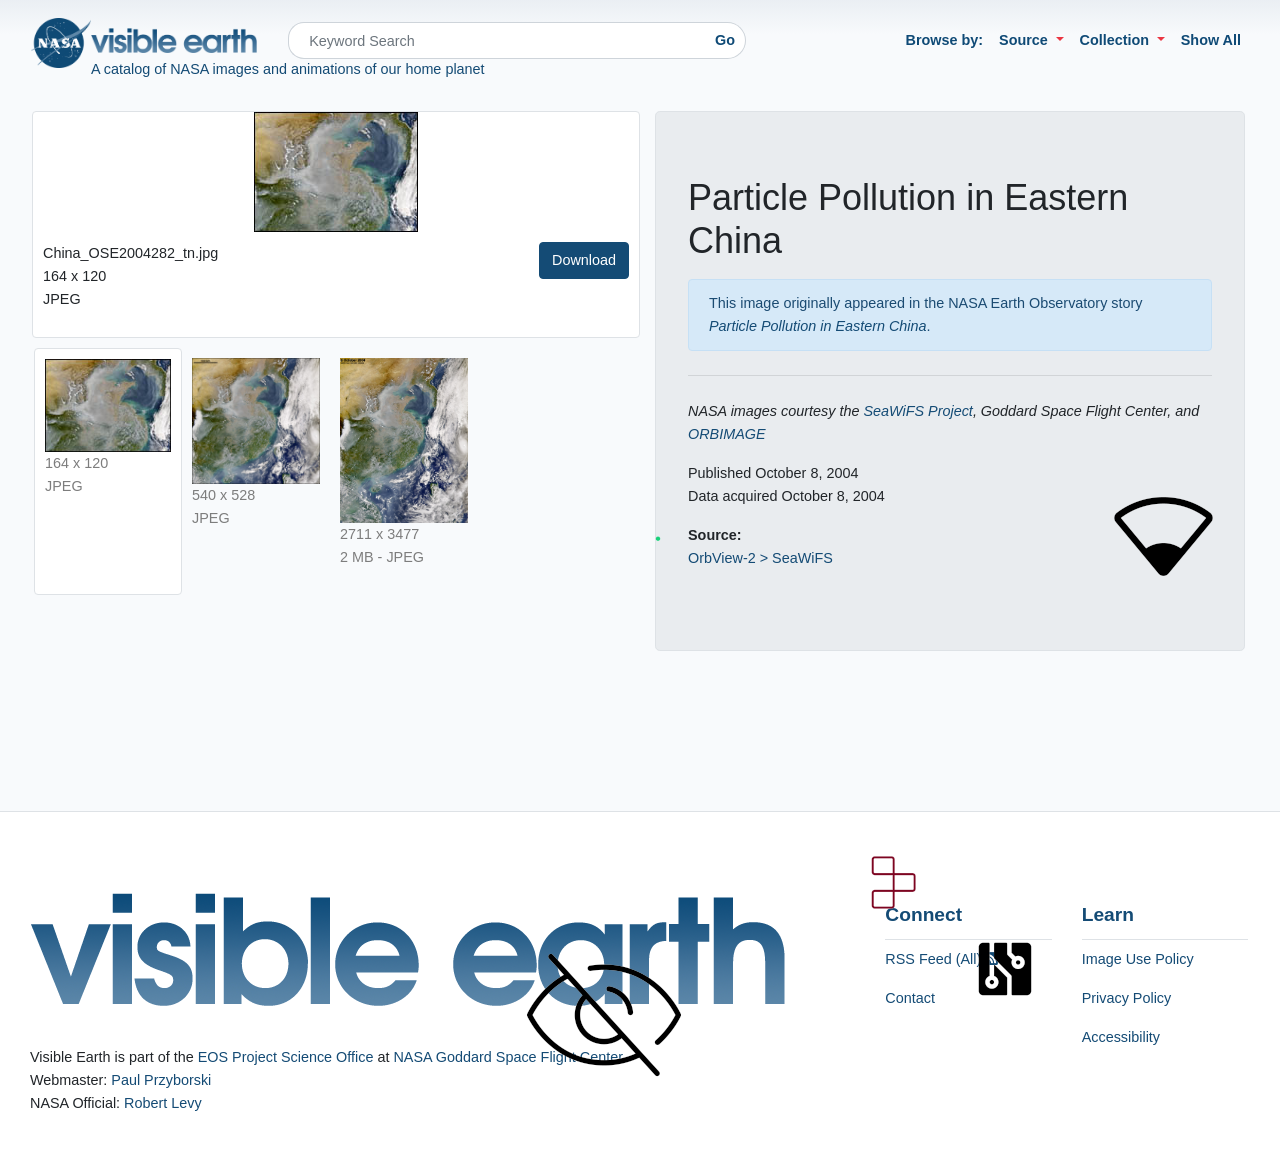 The image size is (1280, 1155). Describe the element at coordinates (889, 882) in the screenshot. I see `open replit coding environment` at that location.